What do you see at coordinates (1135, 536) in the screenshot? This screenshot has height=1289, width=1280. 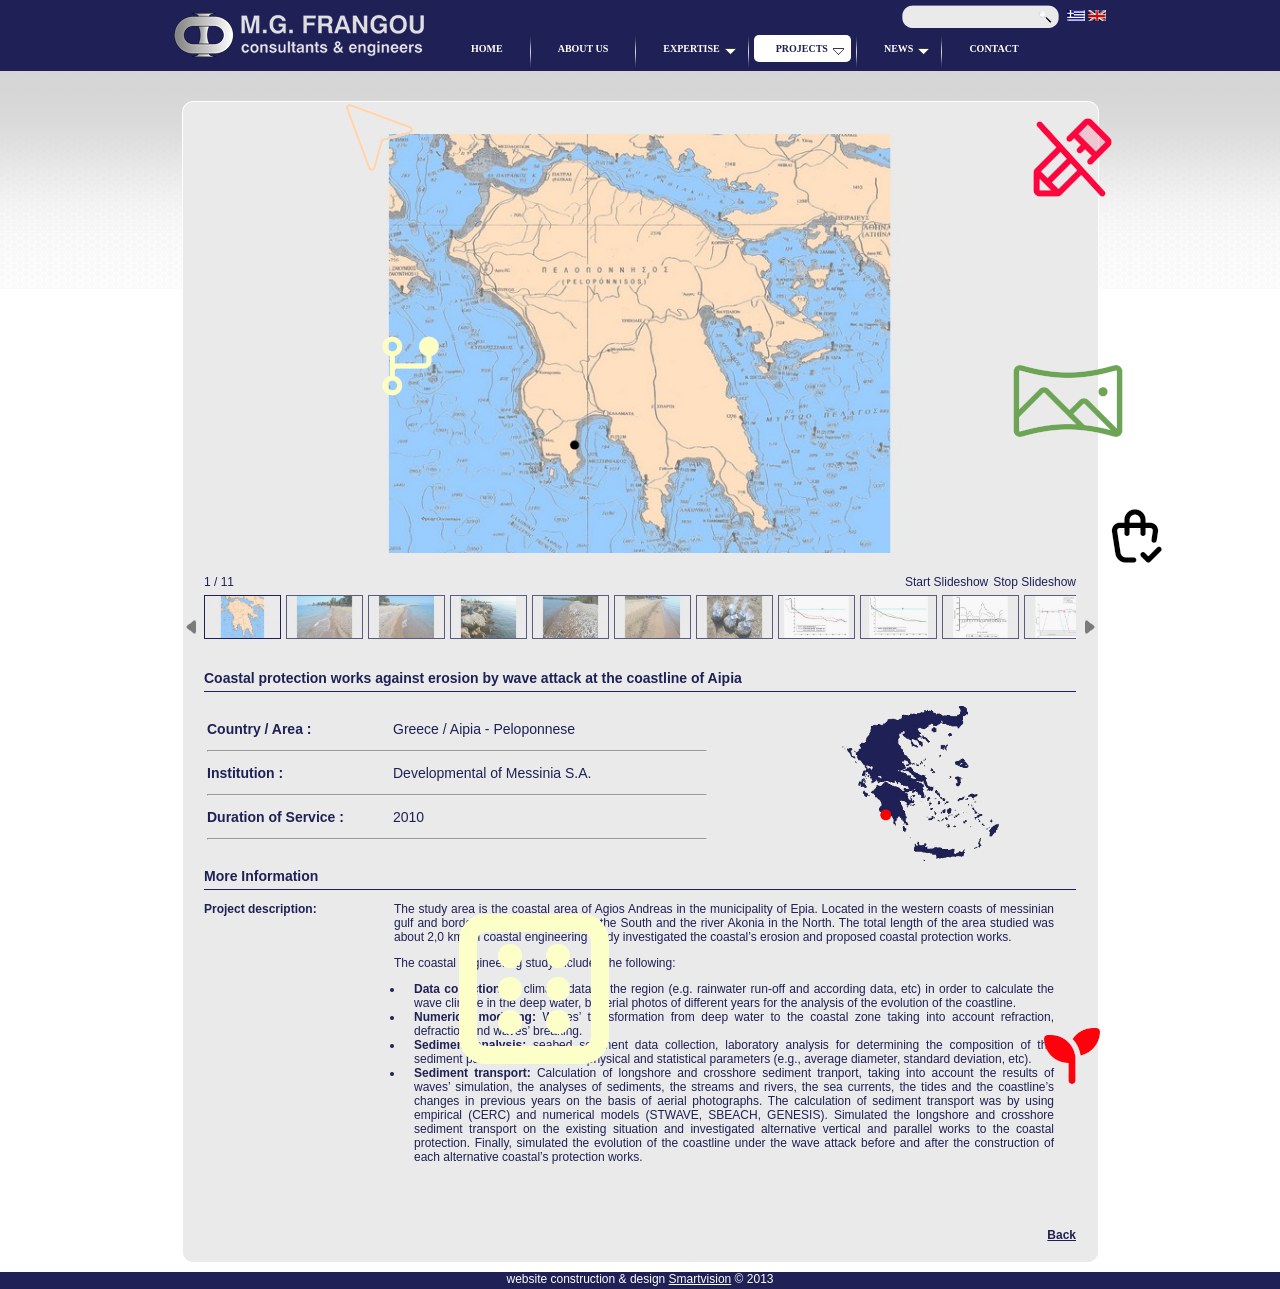 I see `purchase completed successfully` at bounding box center [1135, 536].